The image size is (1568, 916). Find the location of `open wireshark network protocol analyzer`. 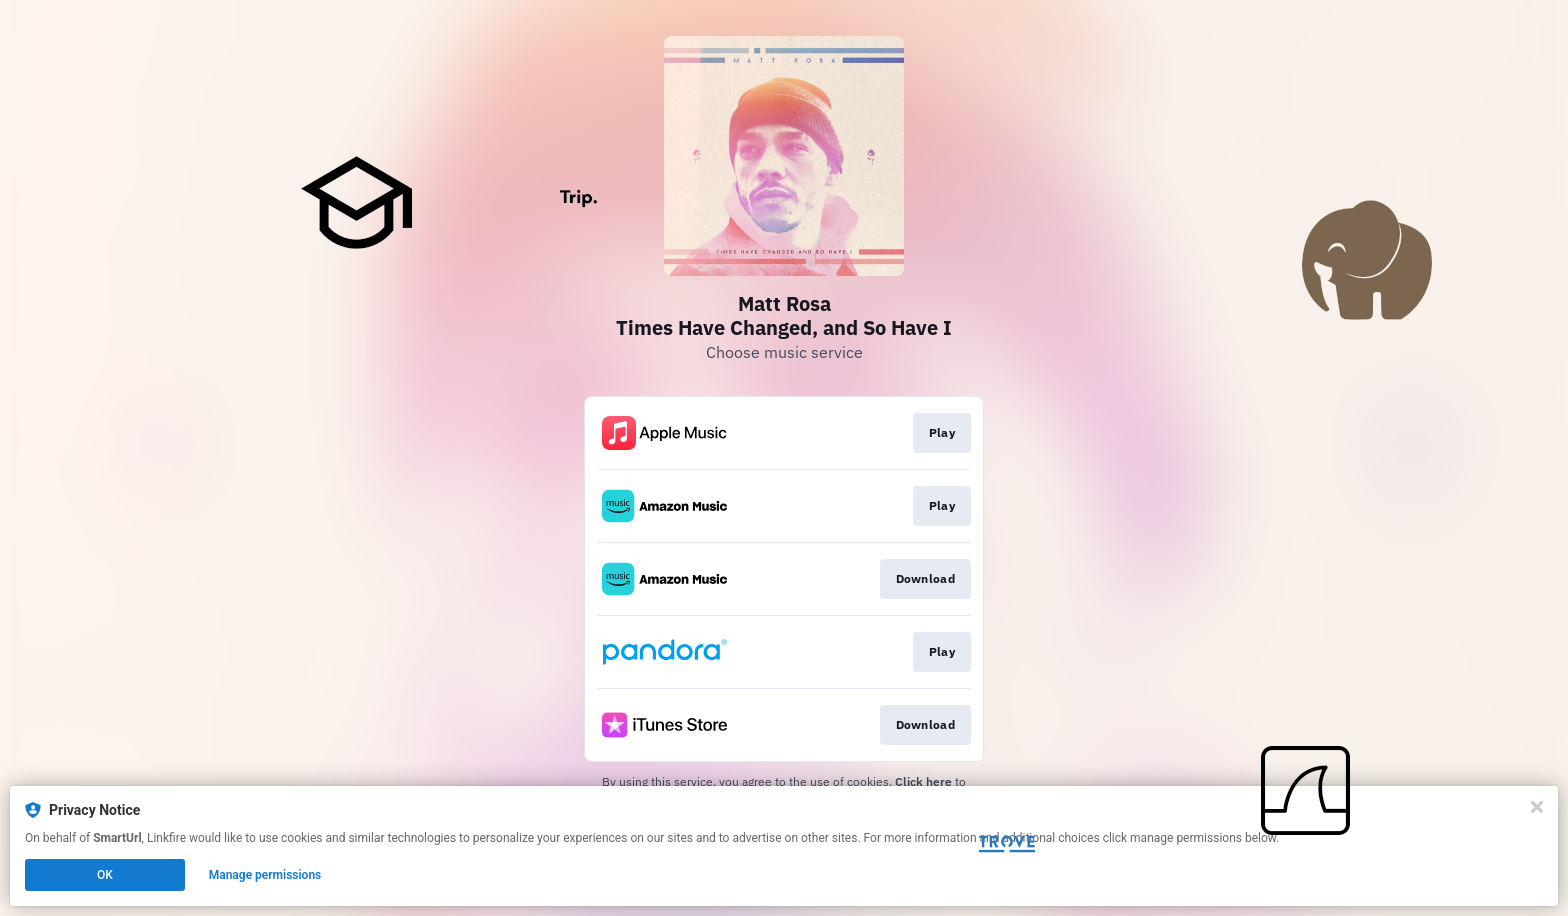

open wireshark network protocol analyzer is located at coordinates (1305, 790).